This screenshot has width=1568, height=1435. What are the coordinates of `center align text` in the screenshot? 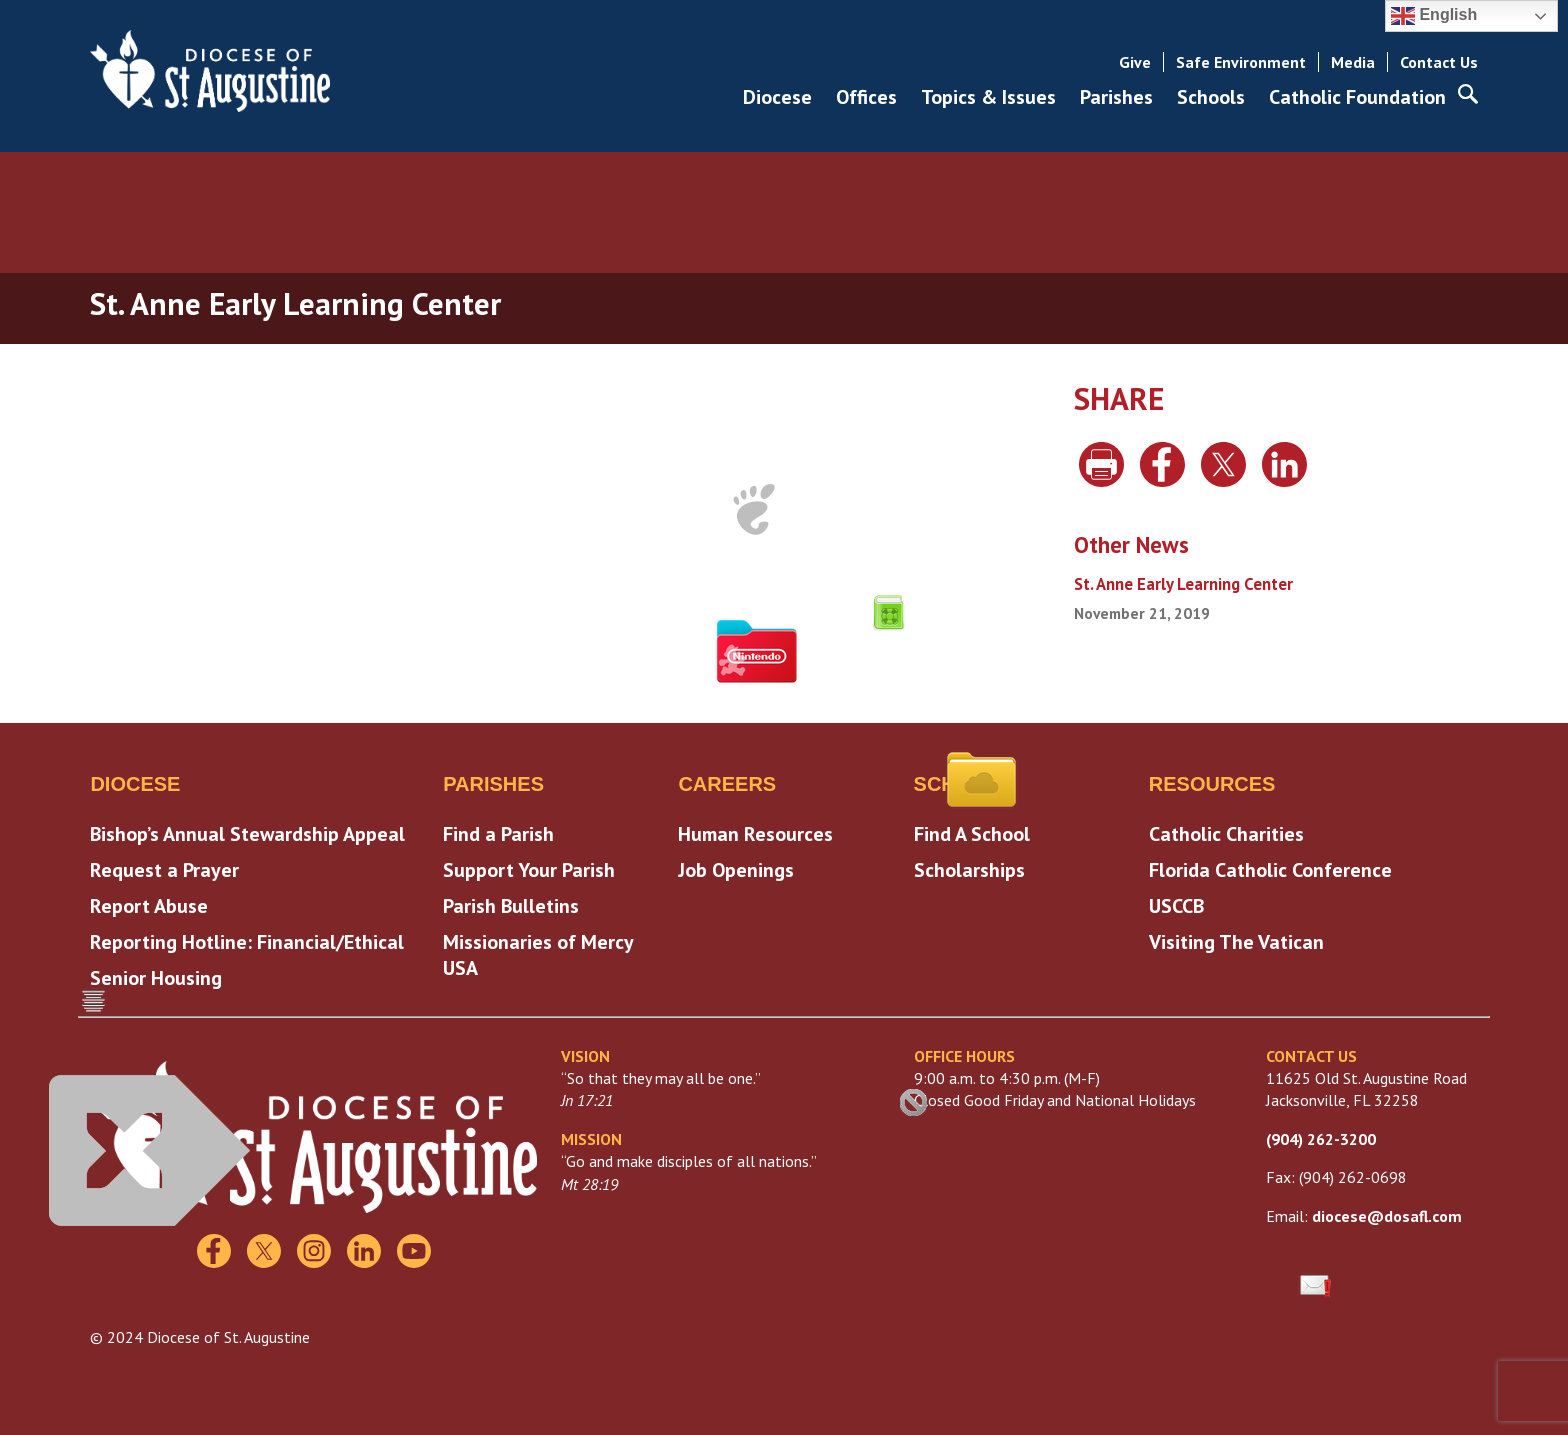 It's located at (93, 1000).